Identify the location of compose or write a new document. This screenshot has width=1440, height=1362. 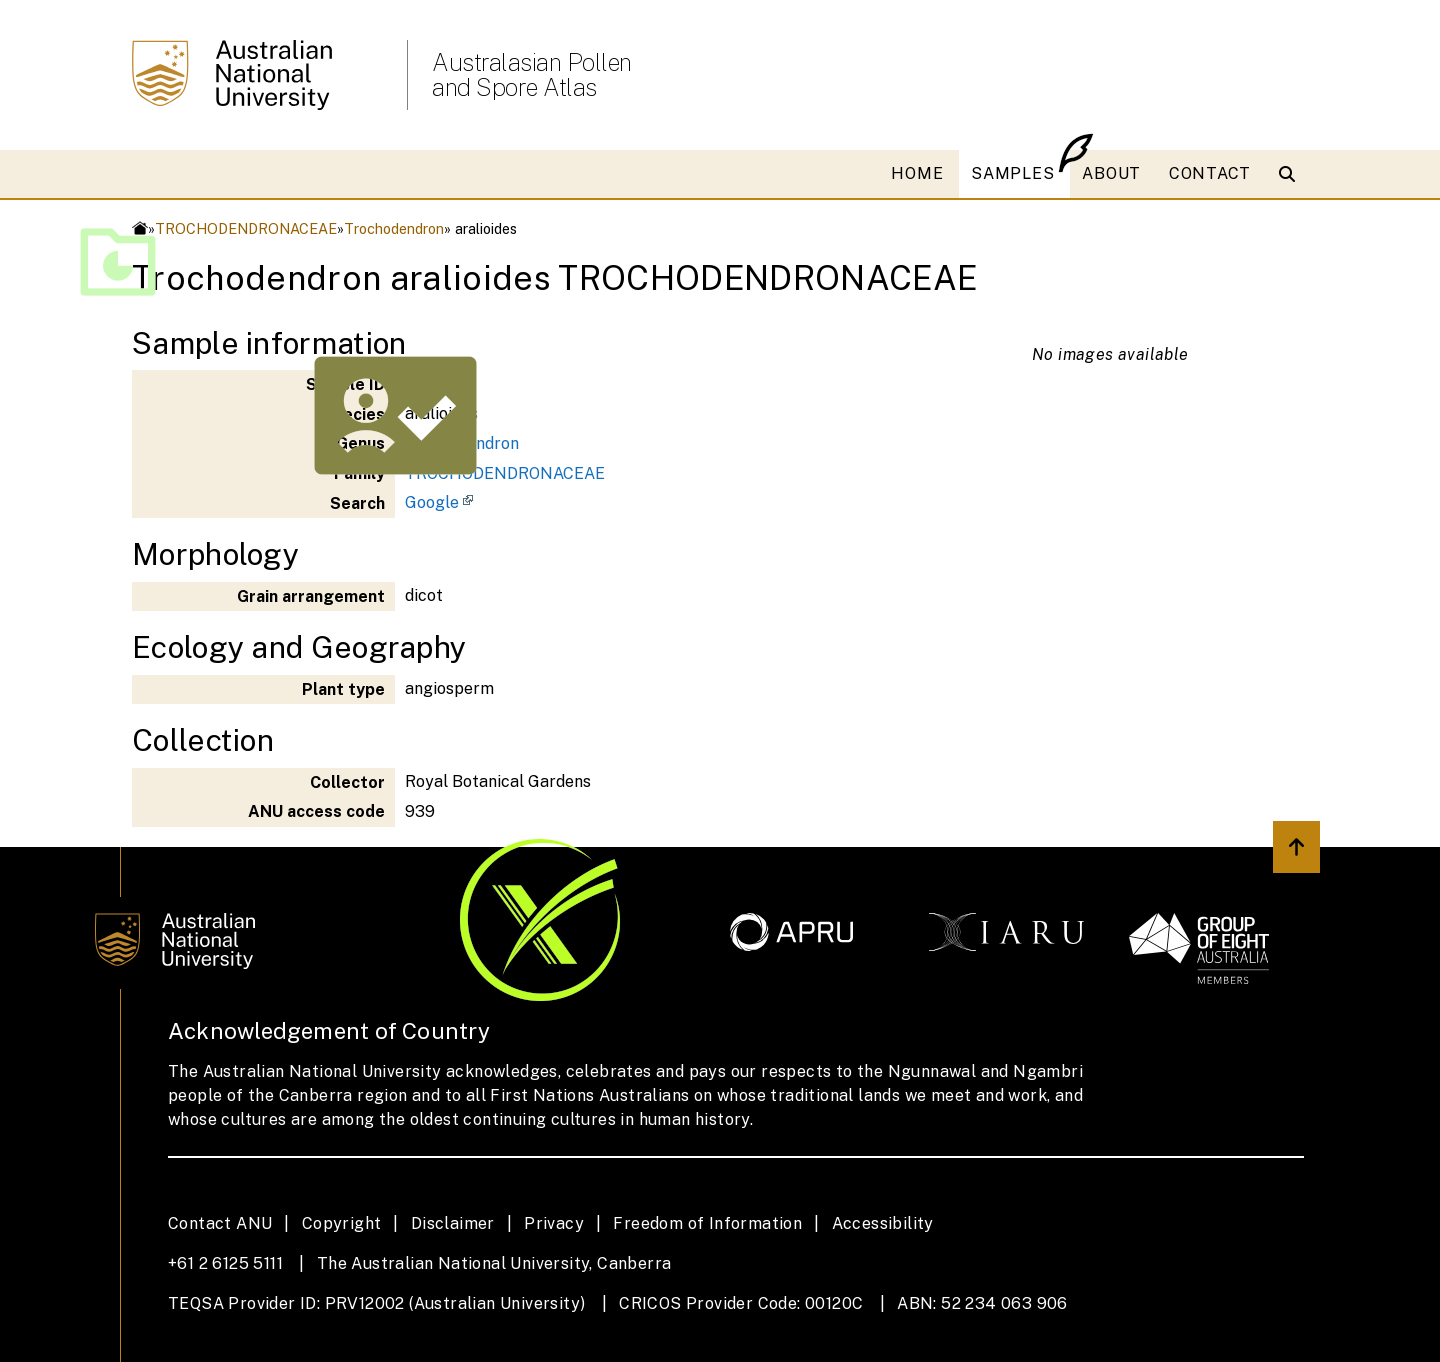
(1076, 153).